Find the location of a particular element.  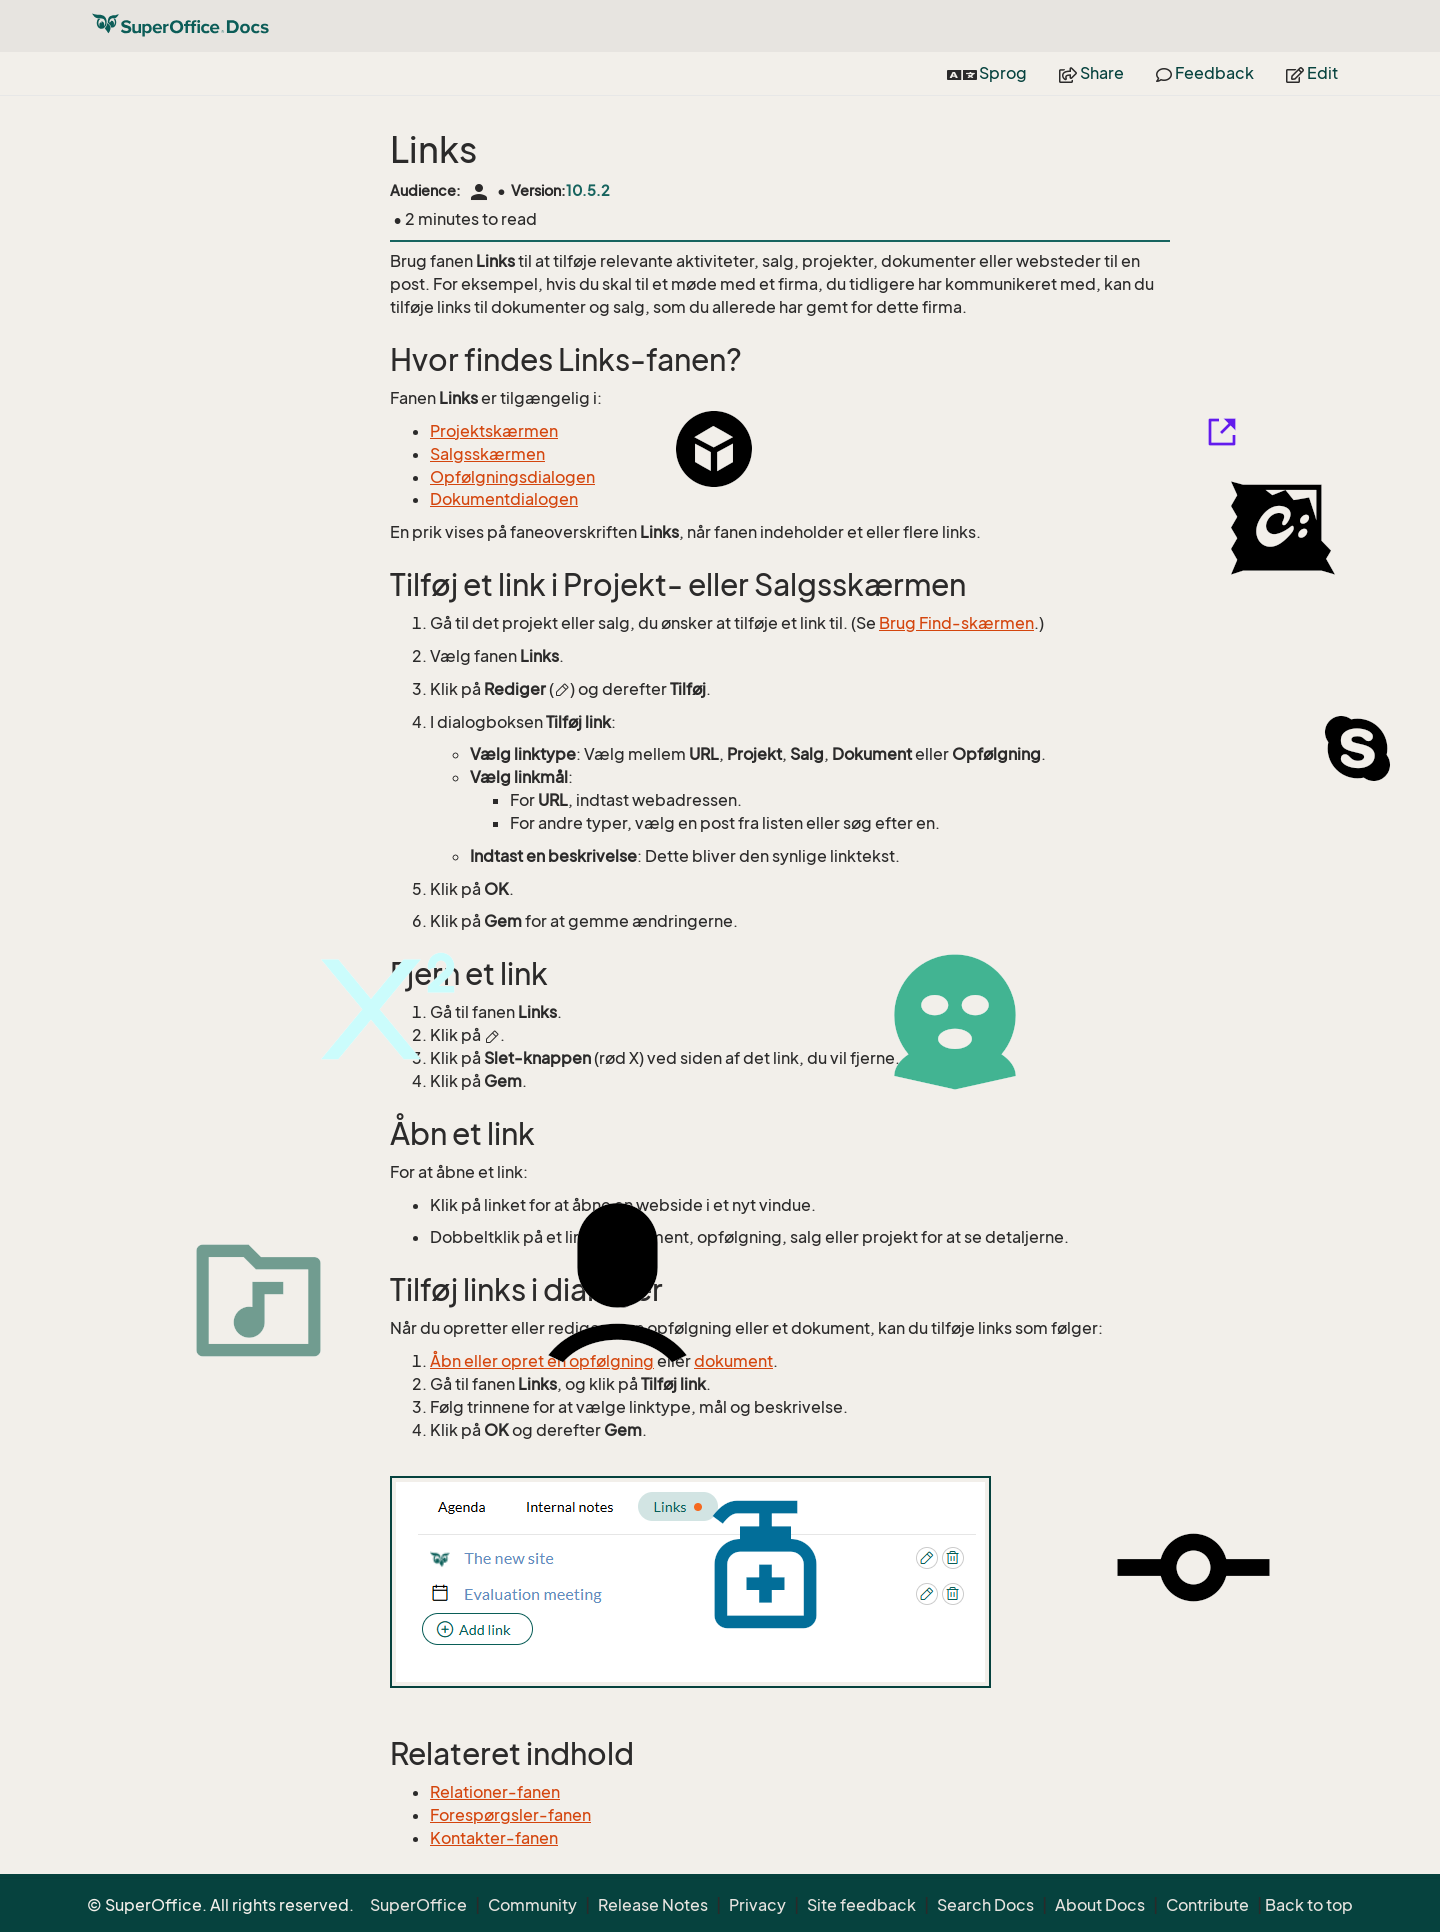

open link in a new window or tab is located at coordinates (1222, 432).